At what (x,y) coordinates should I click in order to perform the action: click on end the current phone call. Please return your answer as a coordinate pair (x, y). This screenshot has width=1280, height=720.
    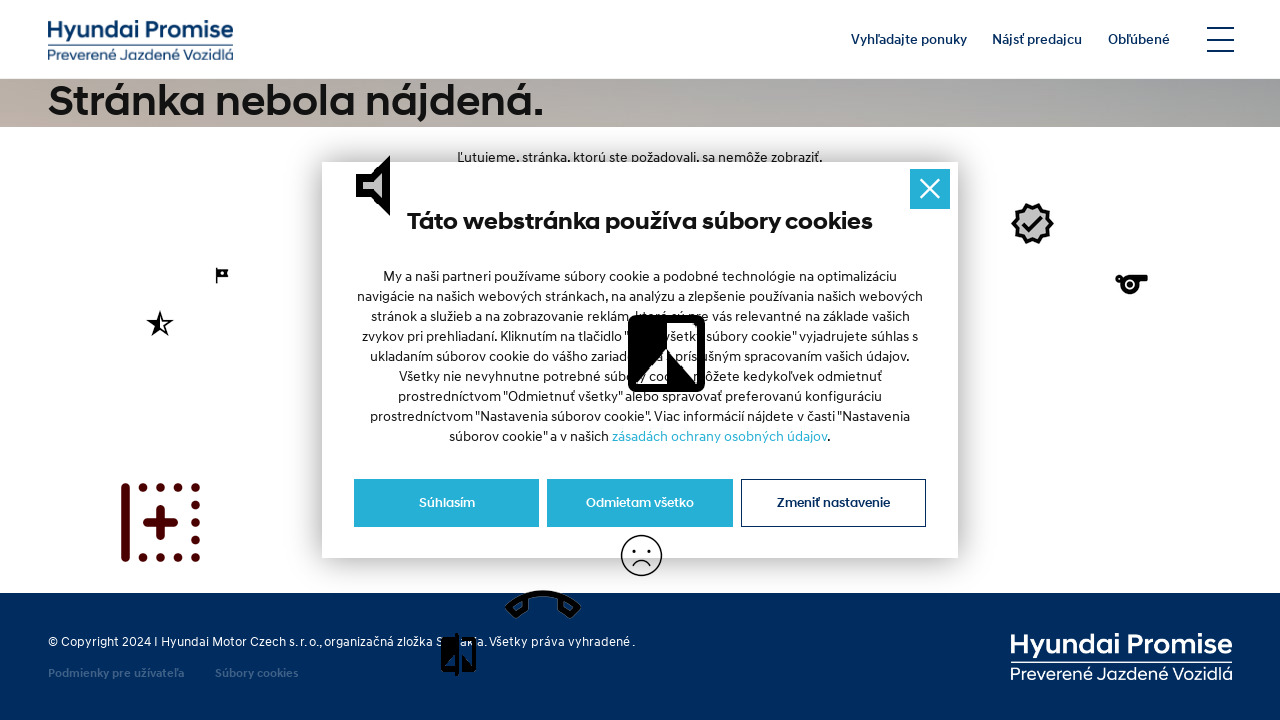
    Looking at the image, I should click on (543, 606).